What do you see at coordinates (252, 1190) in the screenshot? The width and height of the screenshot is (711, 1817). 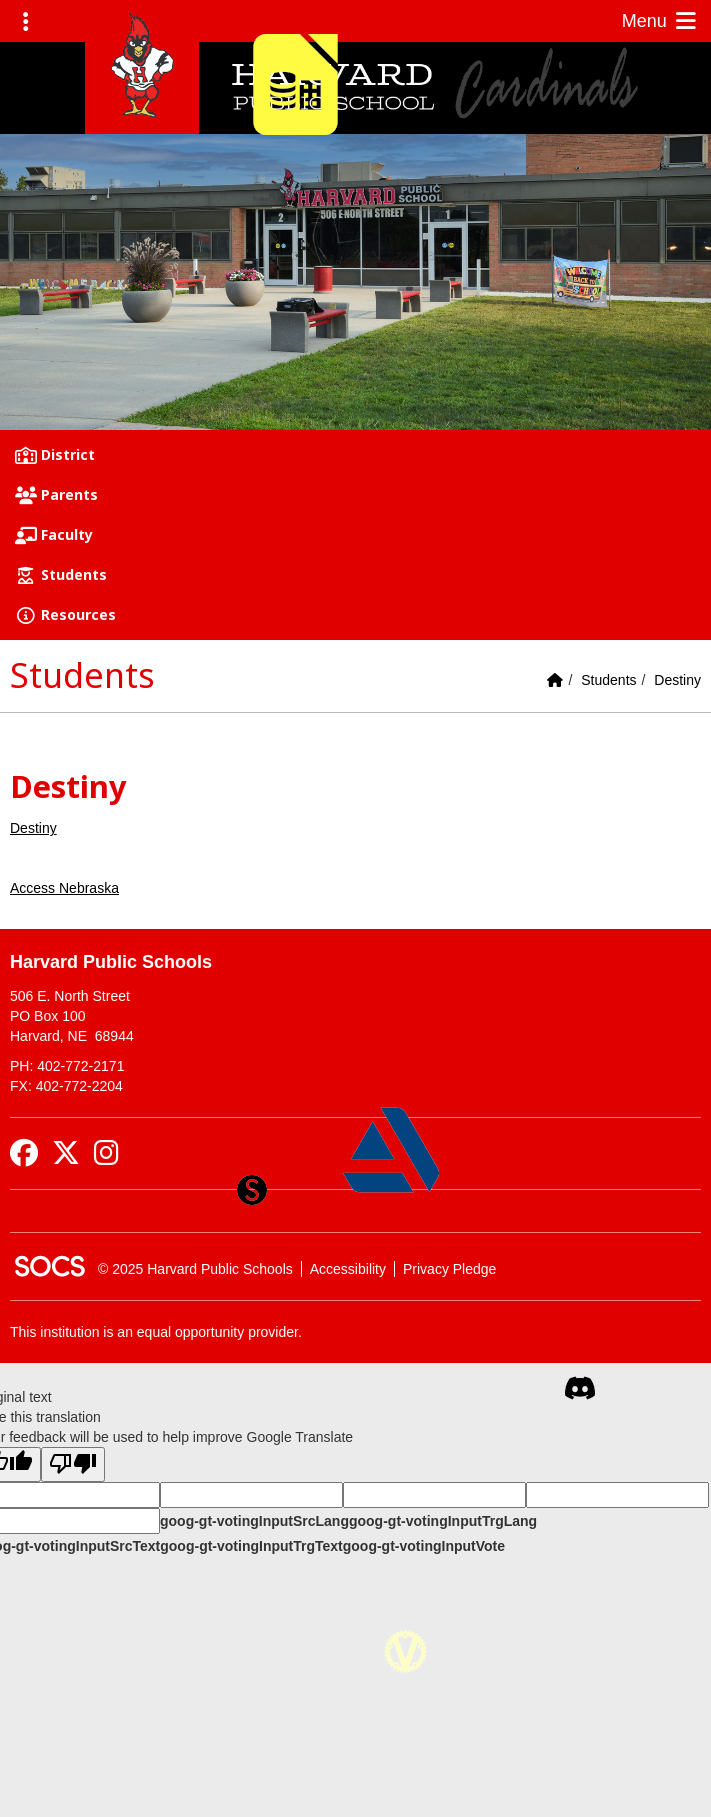 I see `swiper javascript library logo` at bounding box center [252, 1190].